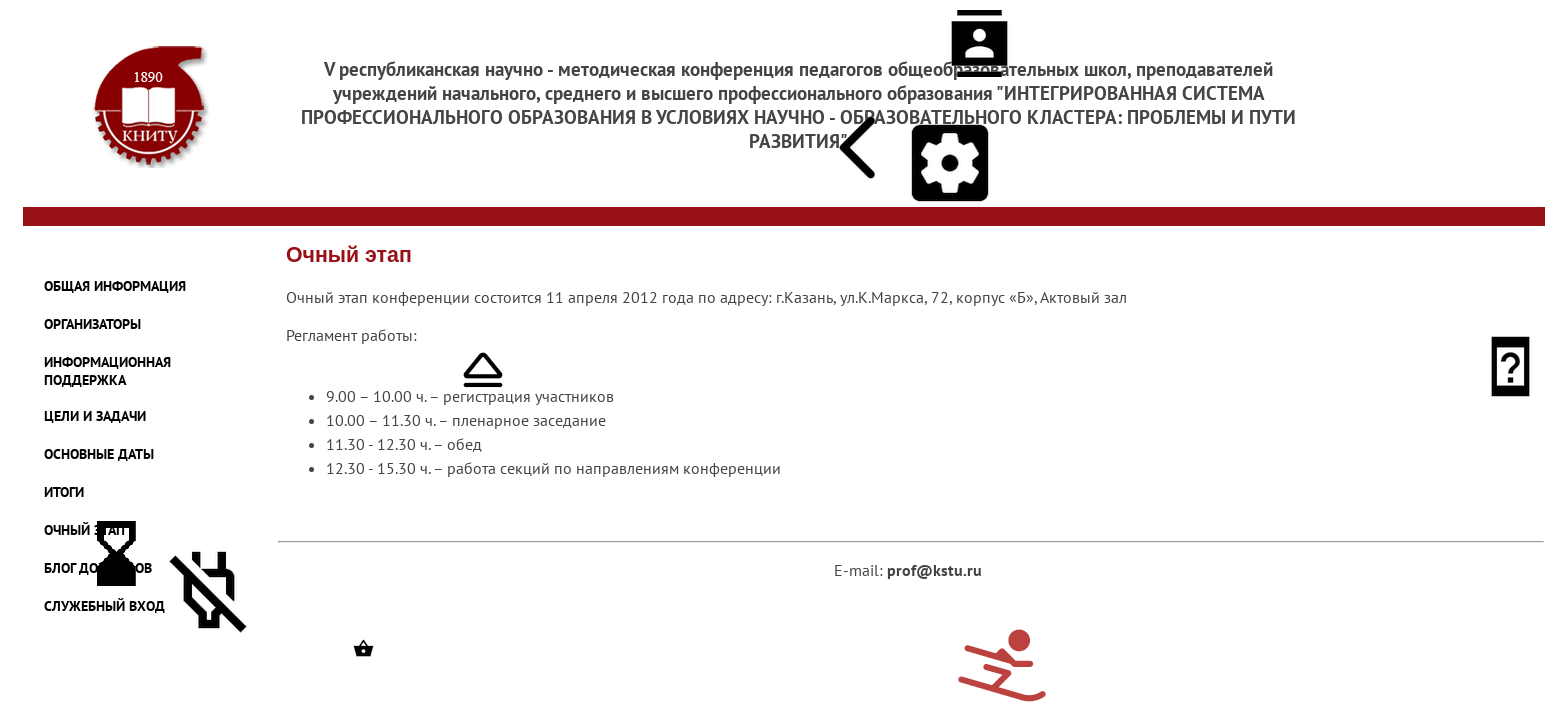 The height and width of the screenshot is (720, 1568). What do you see at coordinates (950, 163) in the screenshot?
I see `access application settings` at bounding box center [950, 163].